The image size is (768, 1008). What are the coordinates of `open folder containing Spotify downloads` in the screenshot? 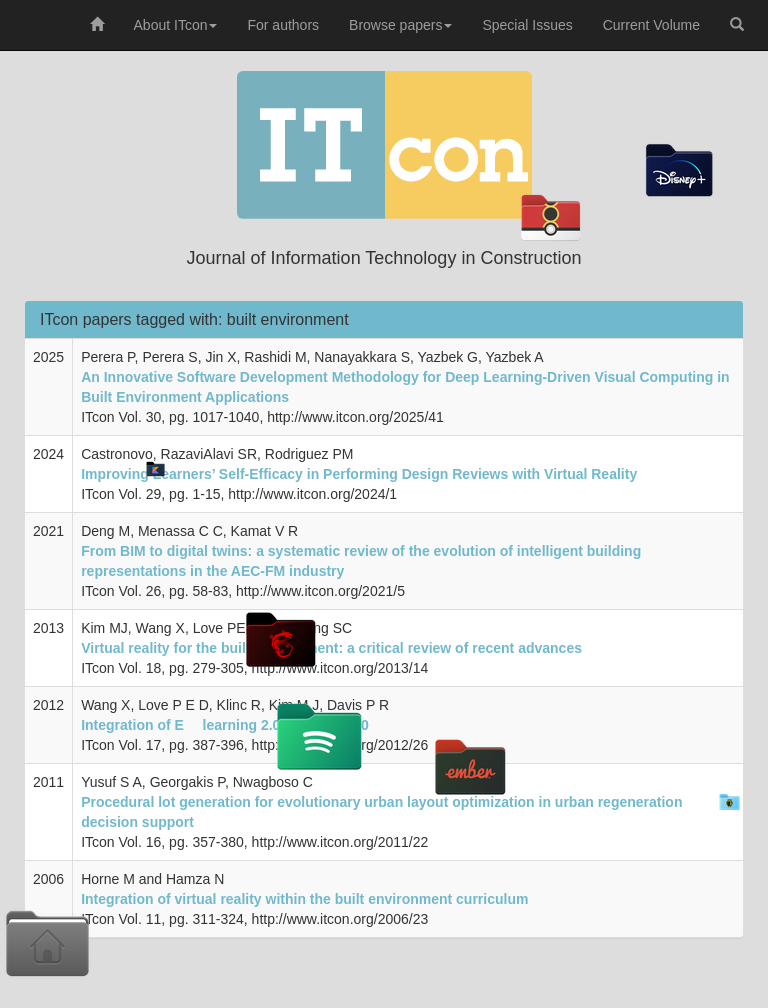 It's located at (319, 739).